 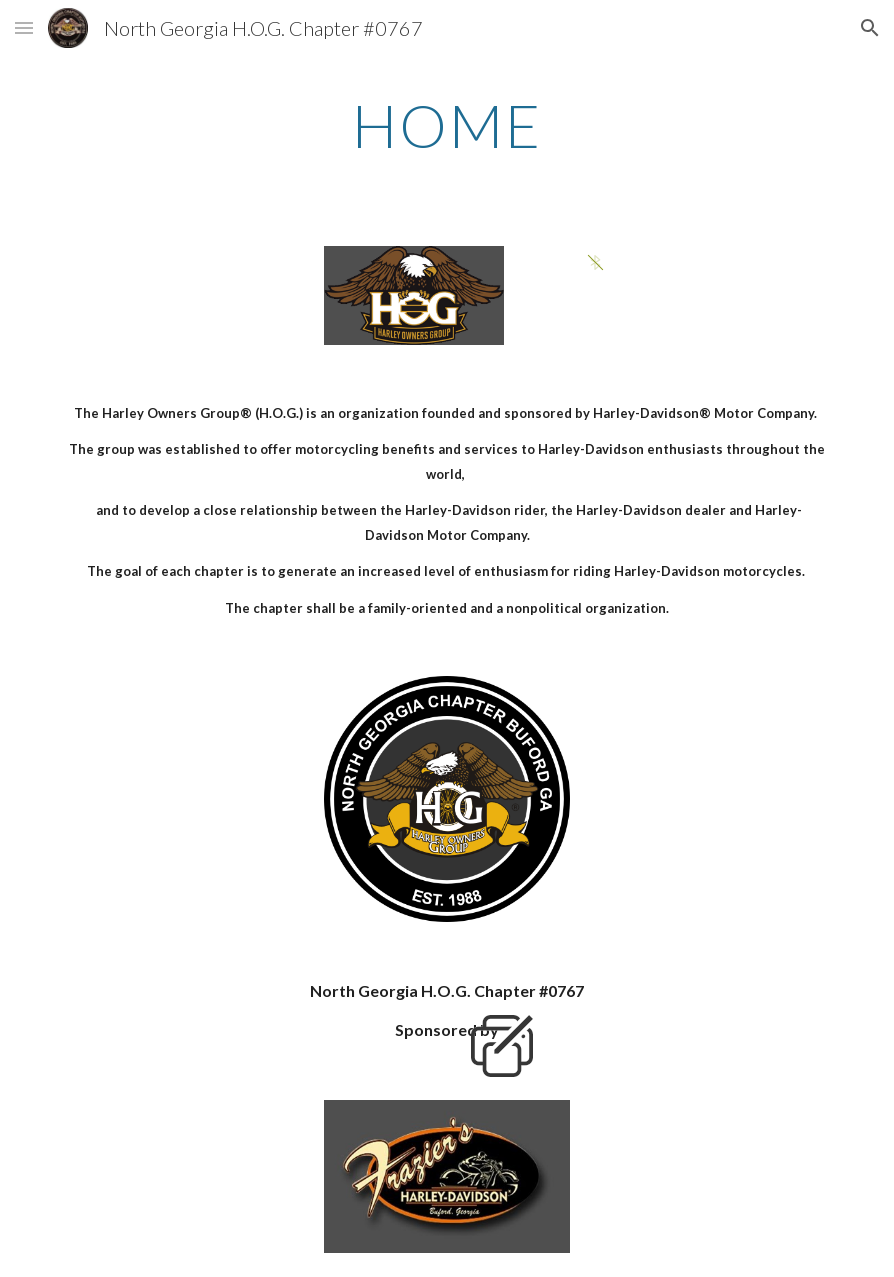 I want to click on open print editor application, so click(x=502, y=1046).